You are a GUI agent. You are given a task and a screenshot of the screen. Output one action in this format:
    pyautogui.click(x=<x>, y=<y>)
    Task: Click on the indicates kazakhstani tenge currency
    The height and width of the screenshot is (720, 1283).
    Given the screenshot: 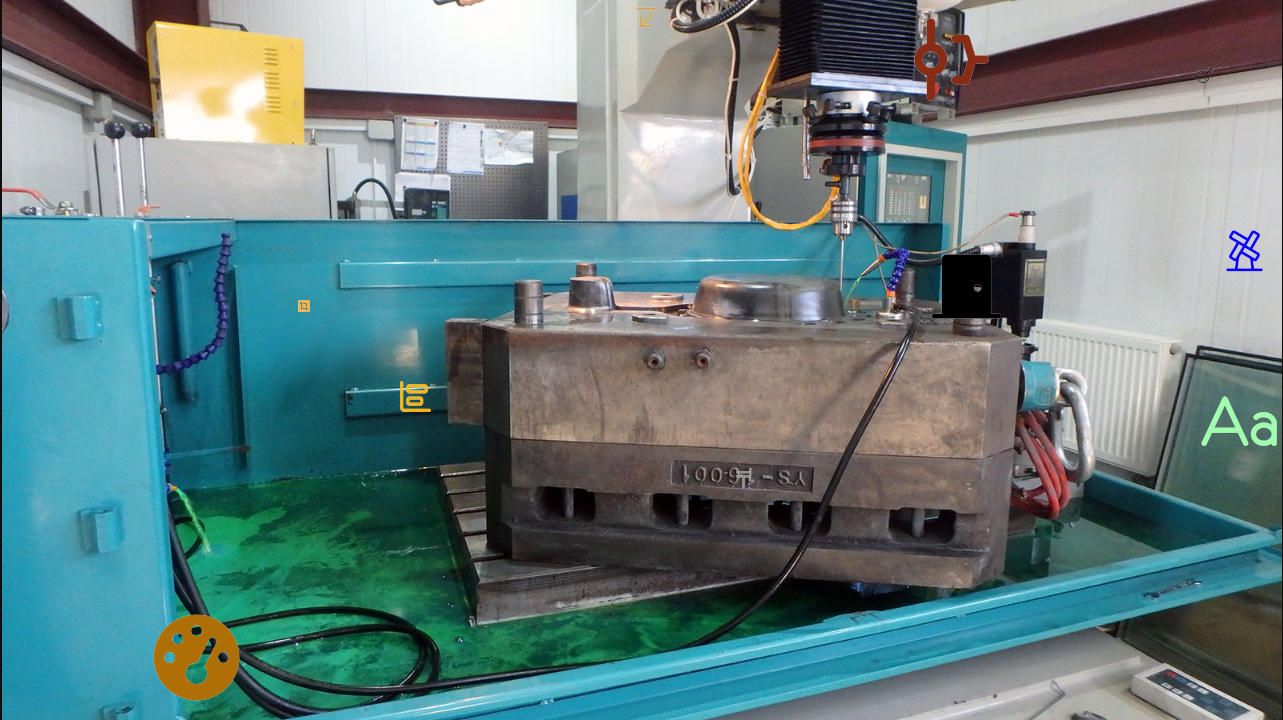 What is the action you would take?
    pyautogui.click(x=743, y=479)
    